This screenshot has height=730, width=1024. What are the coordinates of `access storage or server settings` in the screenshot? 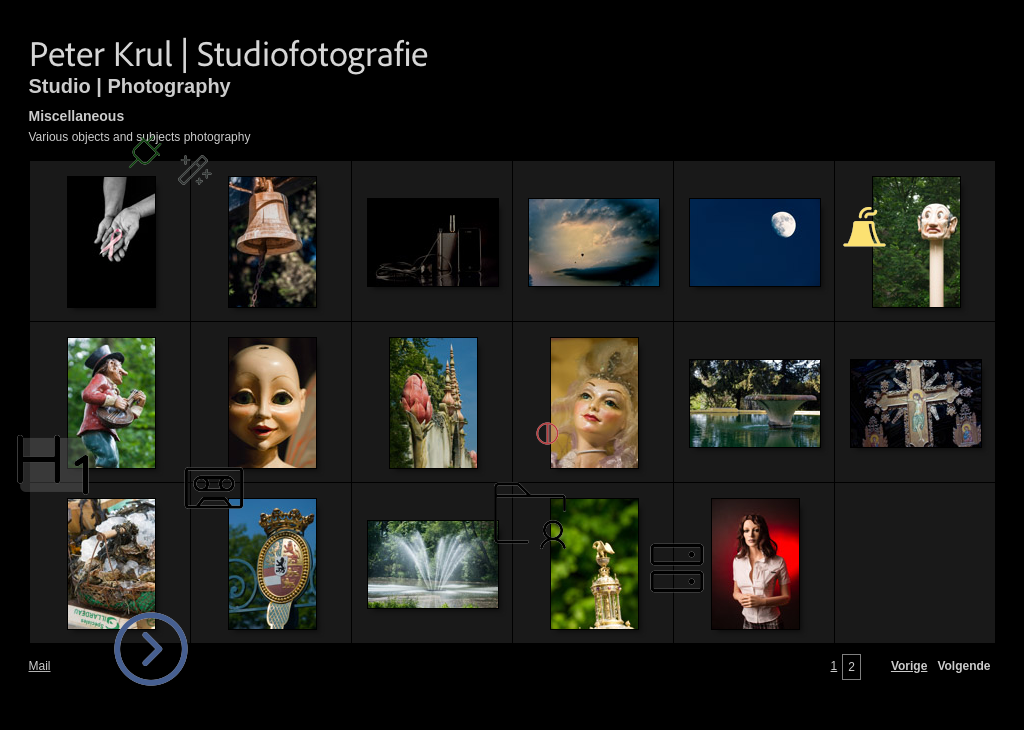 It's located at (677, 568).